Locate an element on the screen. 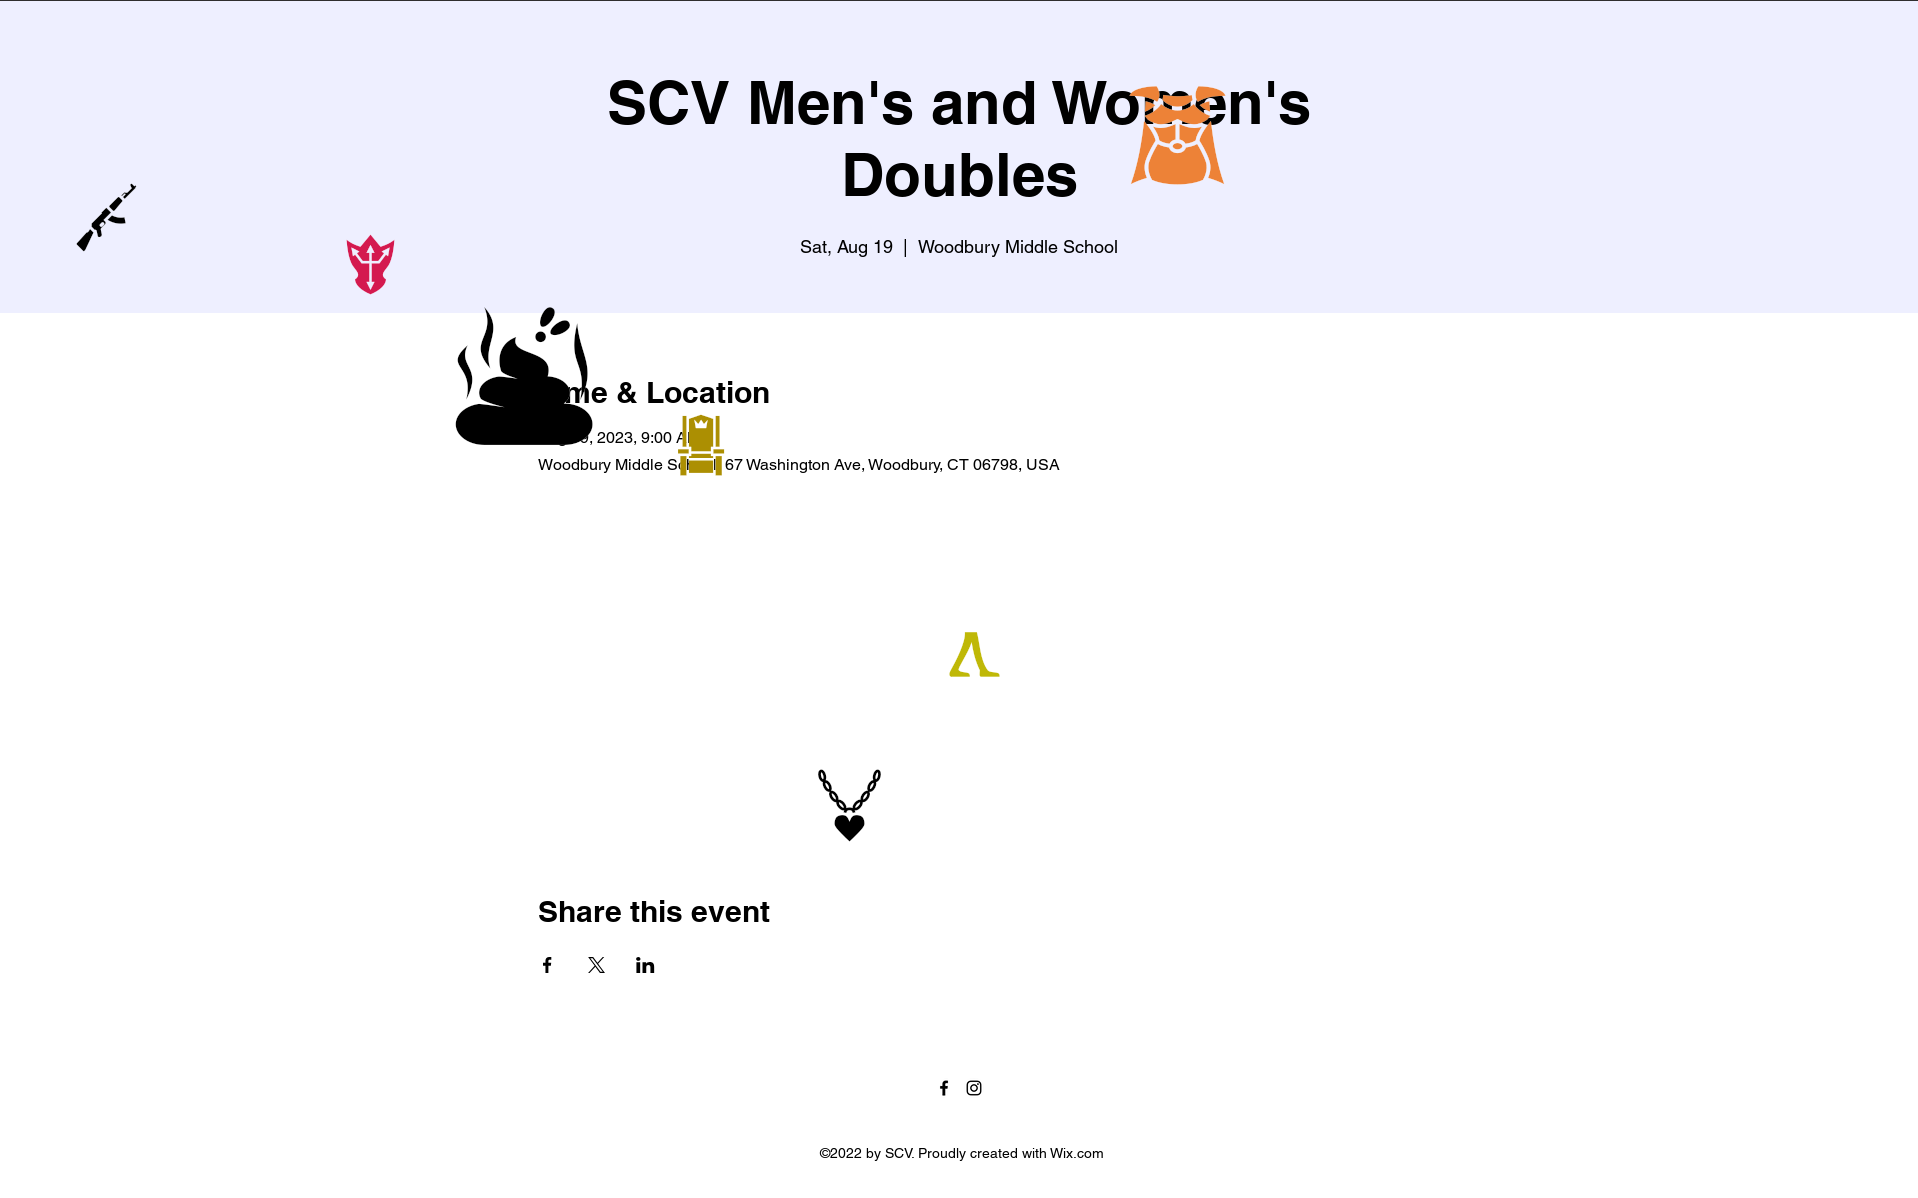 The width and height of the screenshot is (1918, 1198). weapon or firearm item in game inventory is located at coordinates (106, 217).